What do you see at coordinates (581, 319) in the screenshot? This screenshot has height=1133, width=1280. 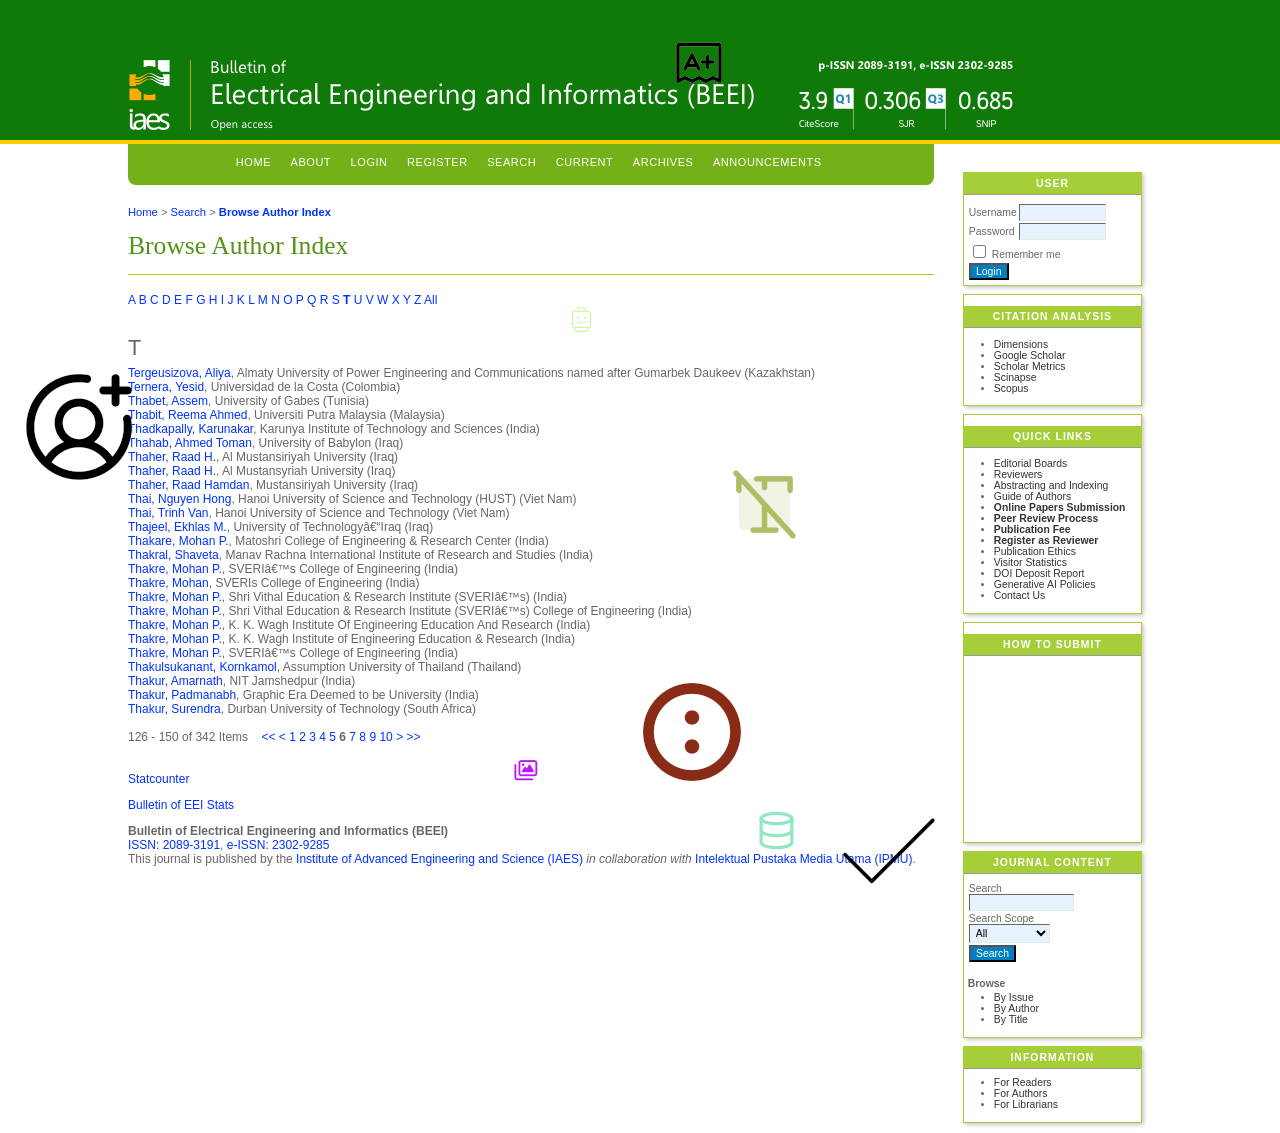 I see `indicates a playful or fun mode` at bounding box center [581, 319].